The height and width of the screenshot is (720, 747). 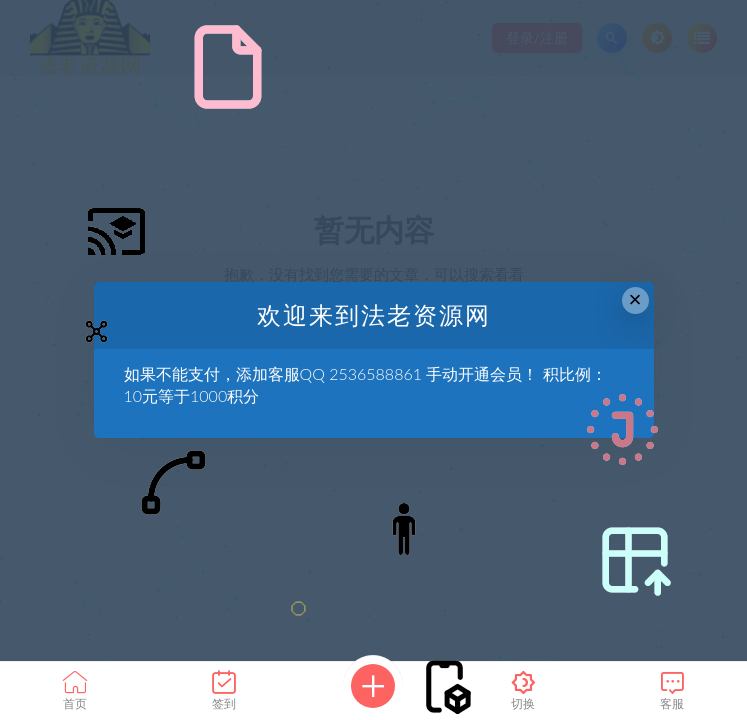 What do you see at coordinates (298, 608) in the screenshot?
I see `indicates a stop or warning state` at bounding box center [298, 608].